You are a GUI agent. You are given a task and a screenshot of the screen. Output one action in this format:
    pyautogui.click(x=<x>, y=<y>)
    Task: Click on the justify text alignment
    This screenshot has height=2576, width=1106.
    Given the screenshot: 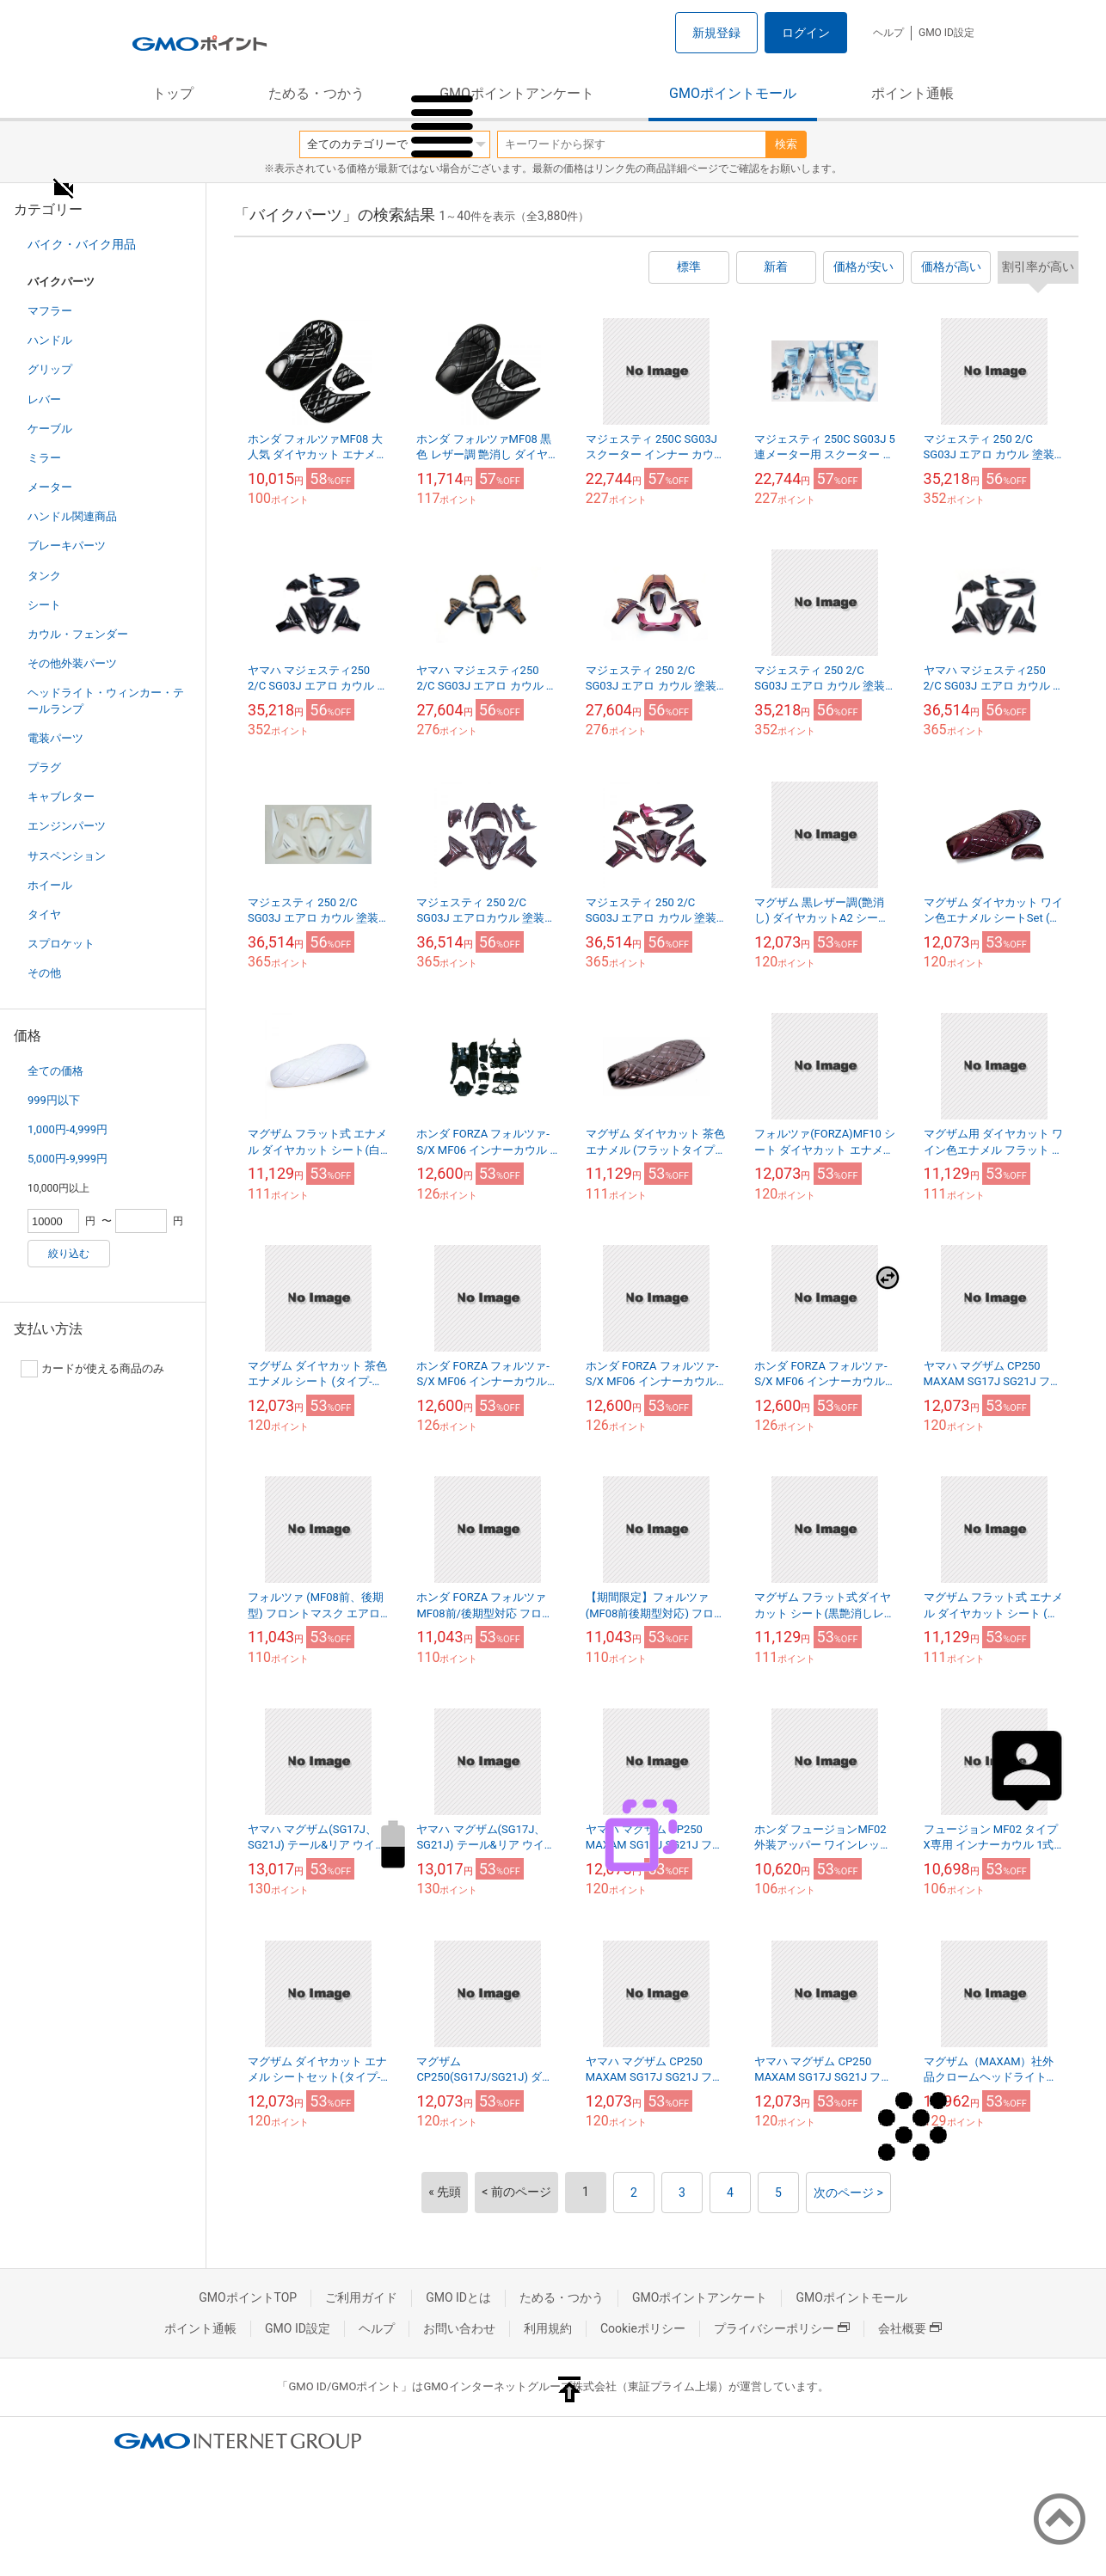 What is the action you would take?
    pyautogui.click(x=442, y=126)
    